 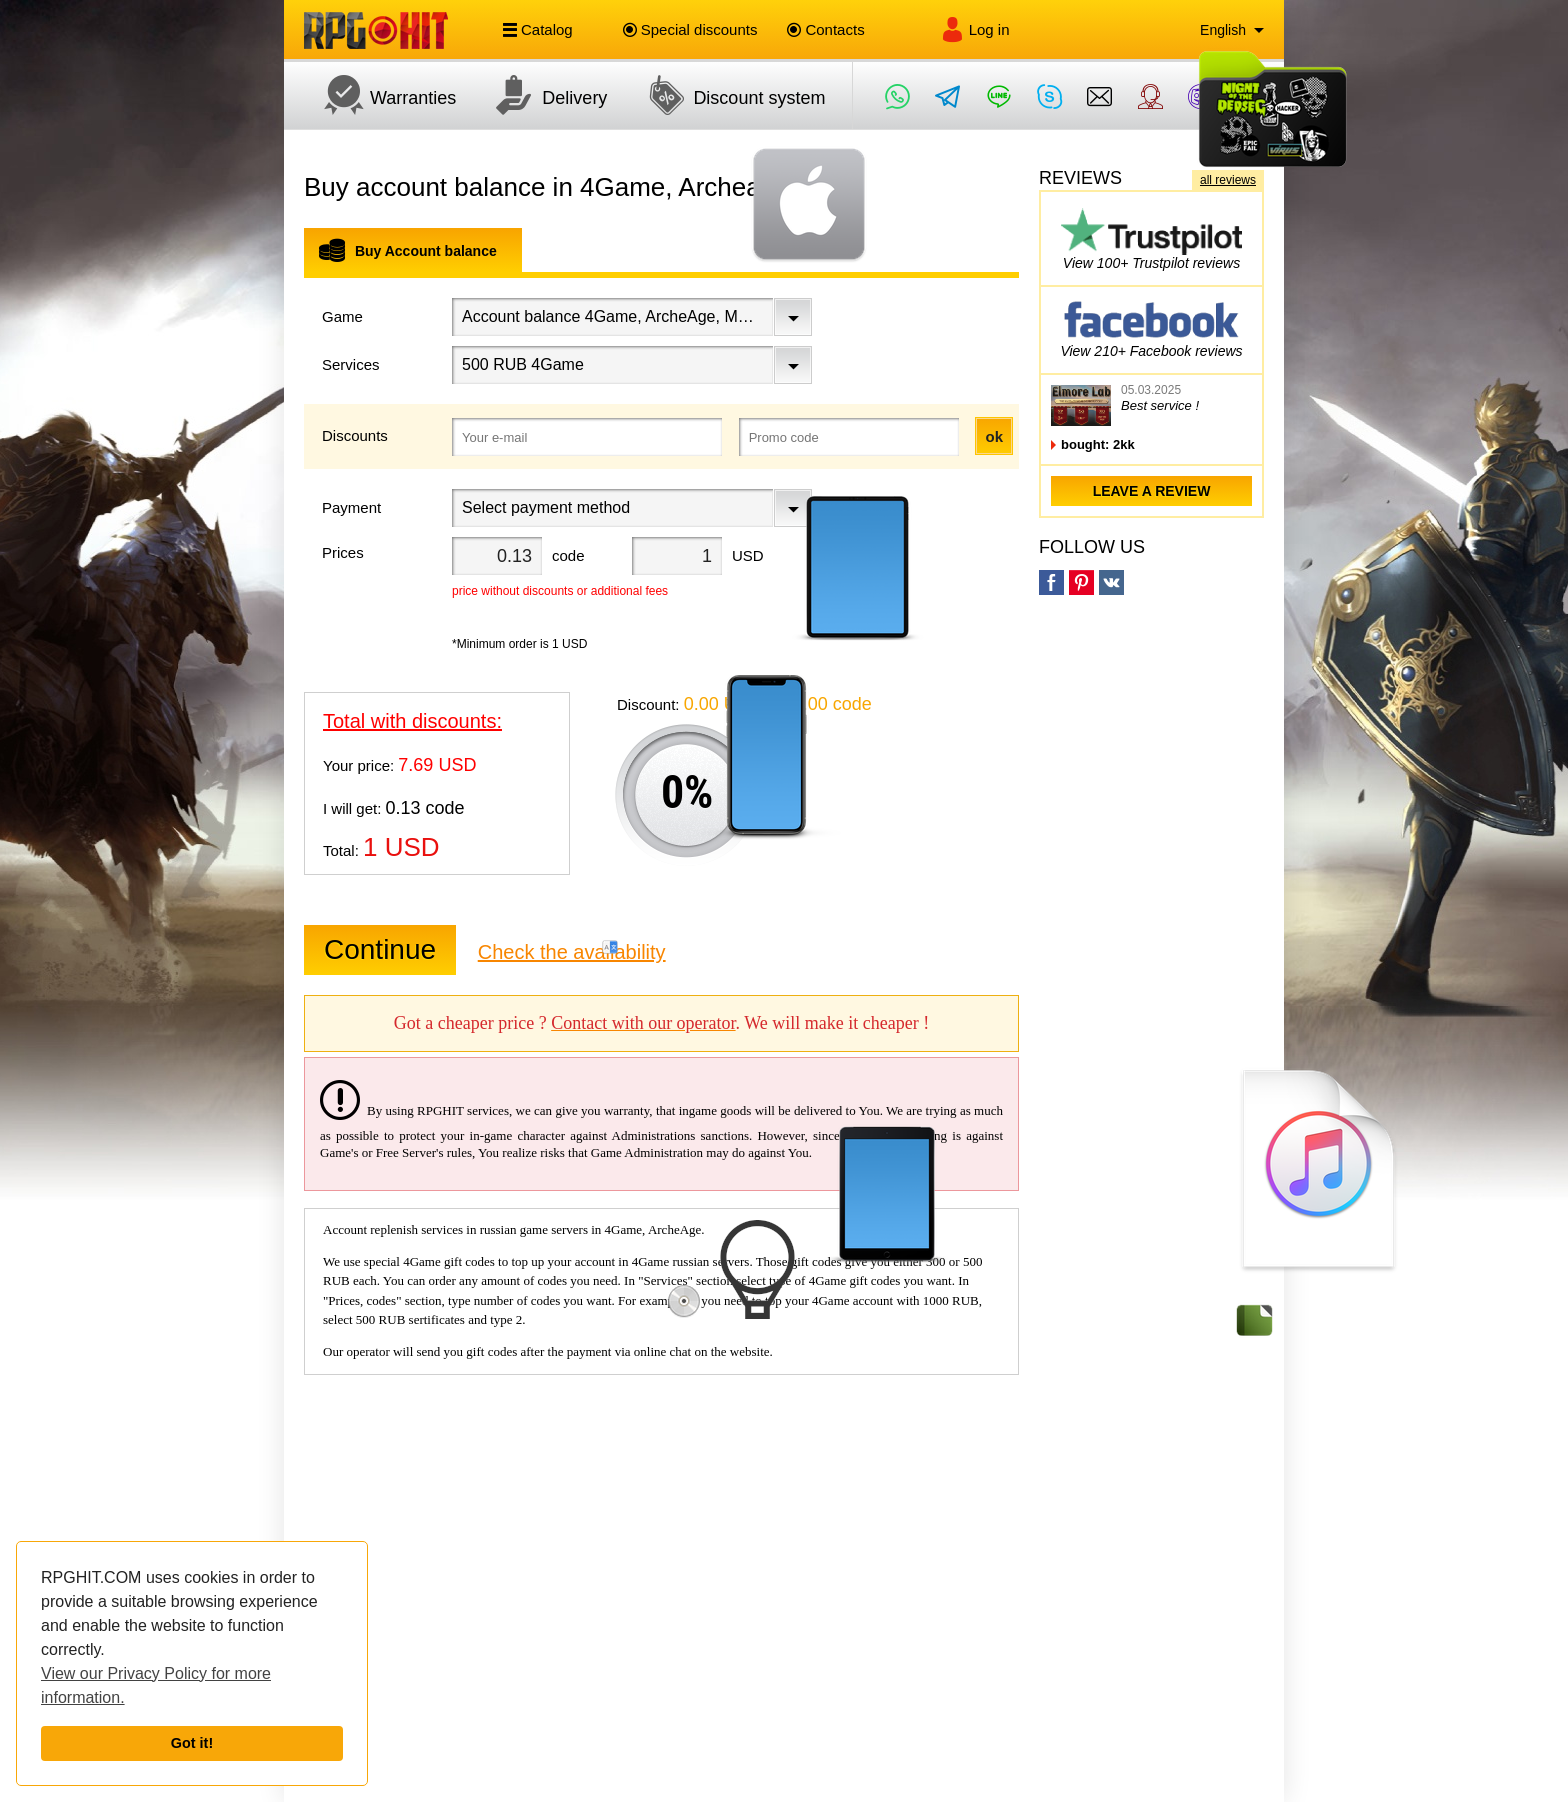 What do you see at coordinates (757, 1269) in the screenshot?
I see `start the welcome tour or onboarding guide` at bounding box center [757, 1269].